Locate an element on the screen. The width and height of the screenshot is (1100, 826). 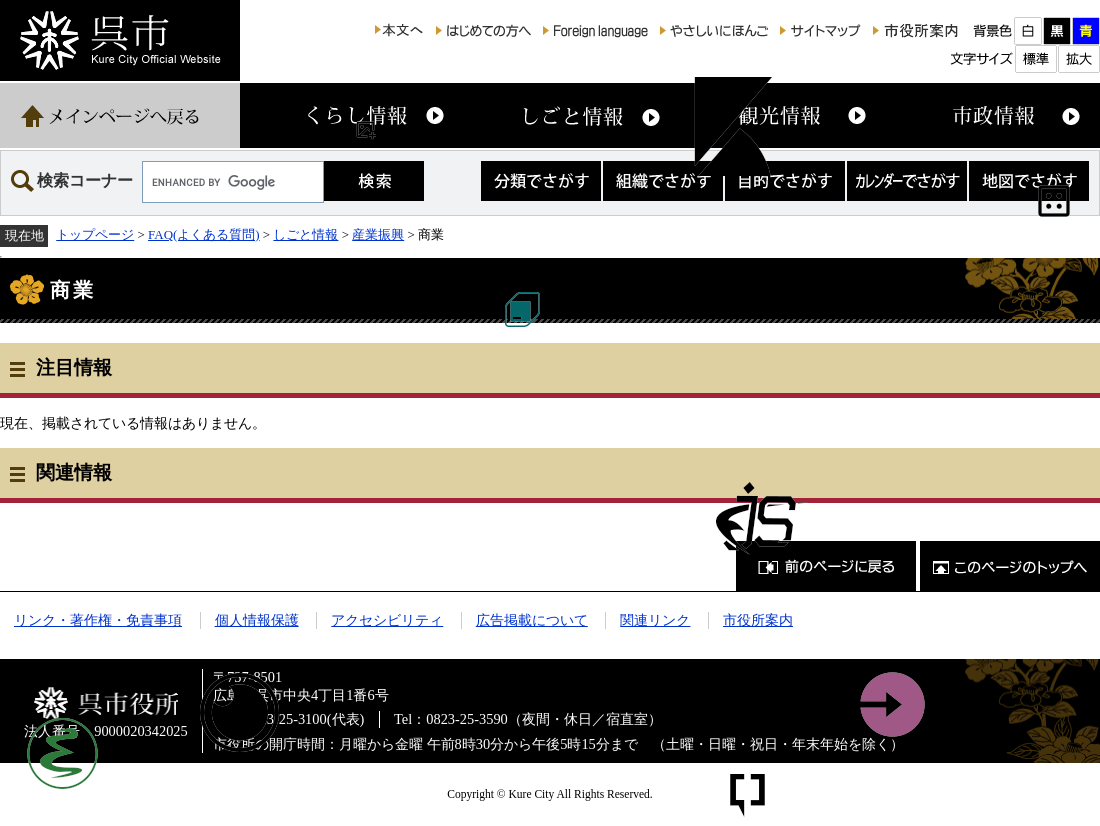
open insomnia api client is located at coordinates (239, 712).